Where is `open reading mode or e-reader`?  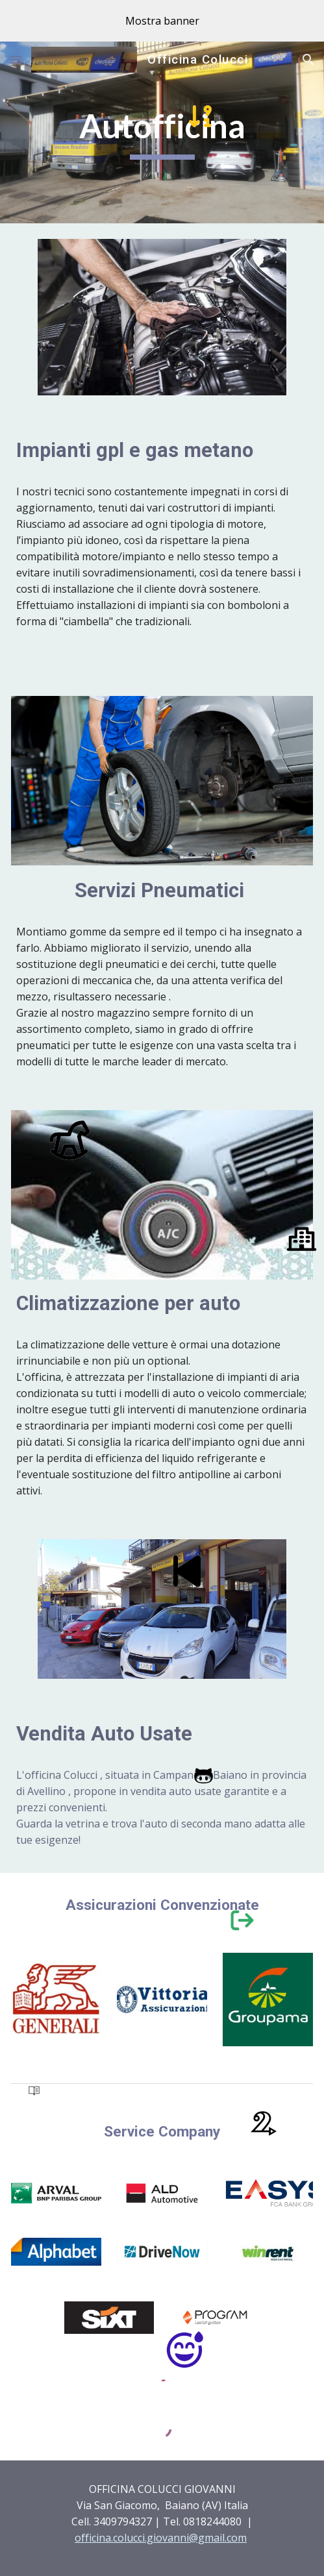 open reading mode or e-reader is located at coordinates (34, 2090).